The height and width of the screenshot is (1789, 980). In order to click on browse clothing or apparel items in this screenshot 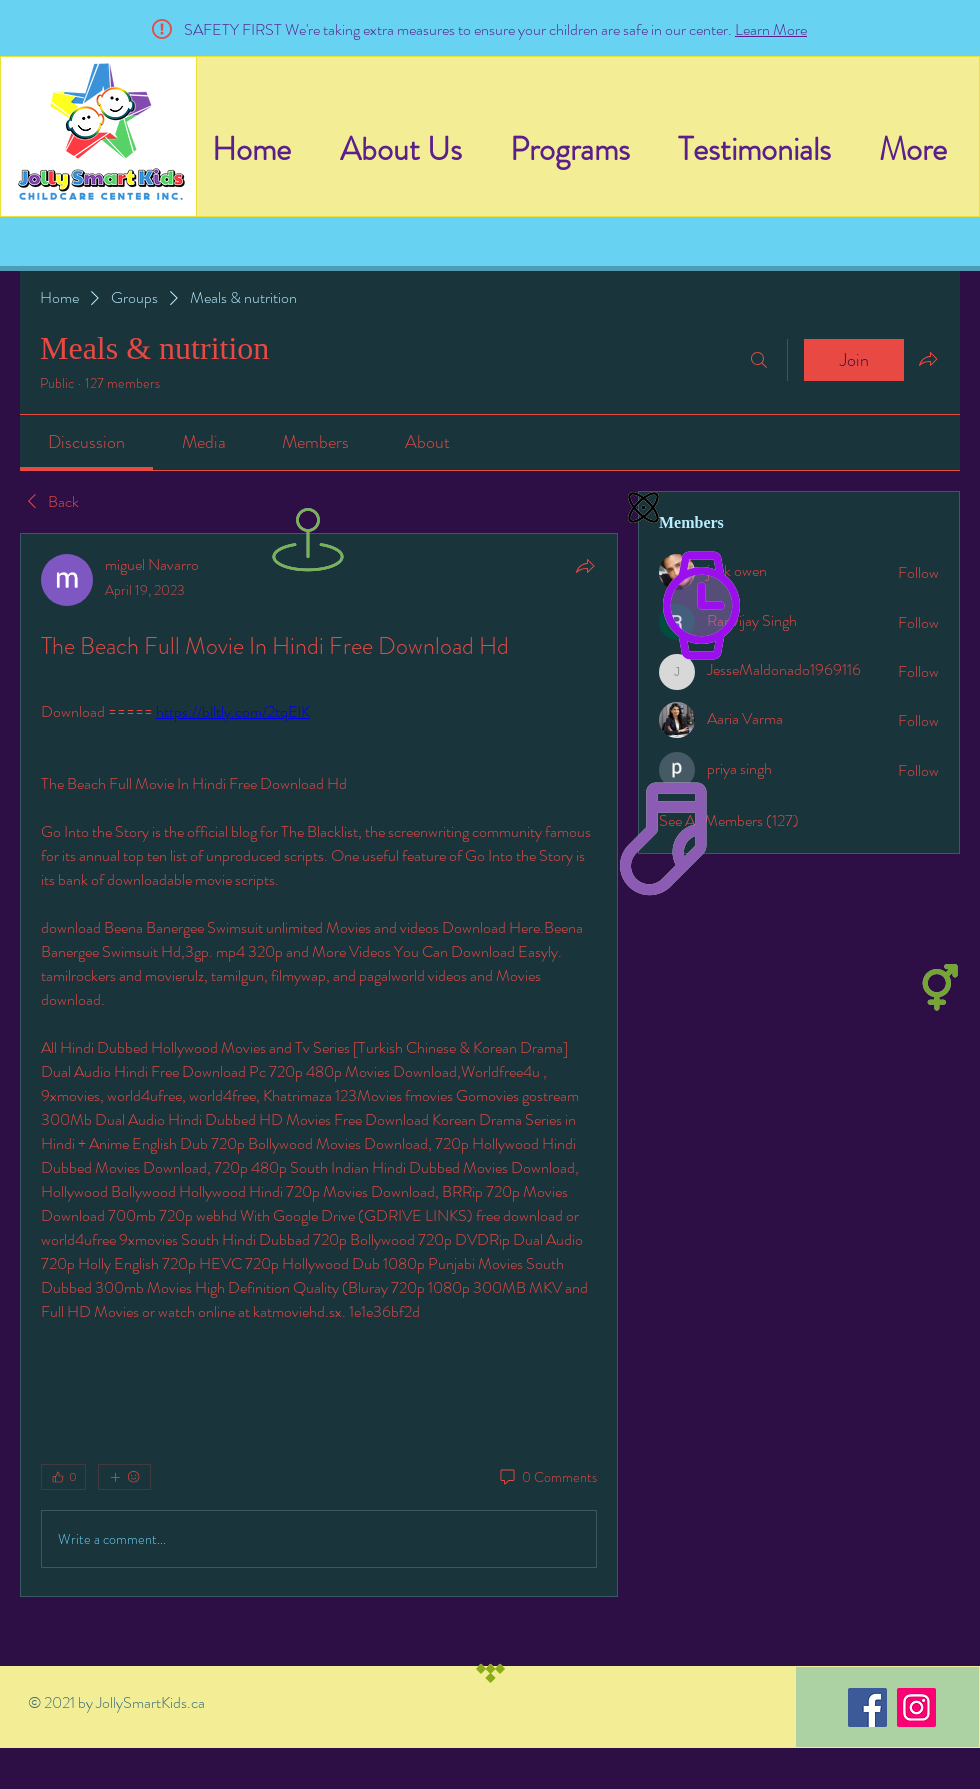, I will do `click(667, 837)`.